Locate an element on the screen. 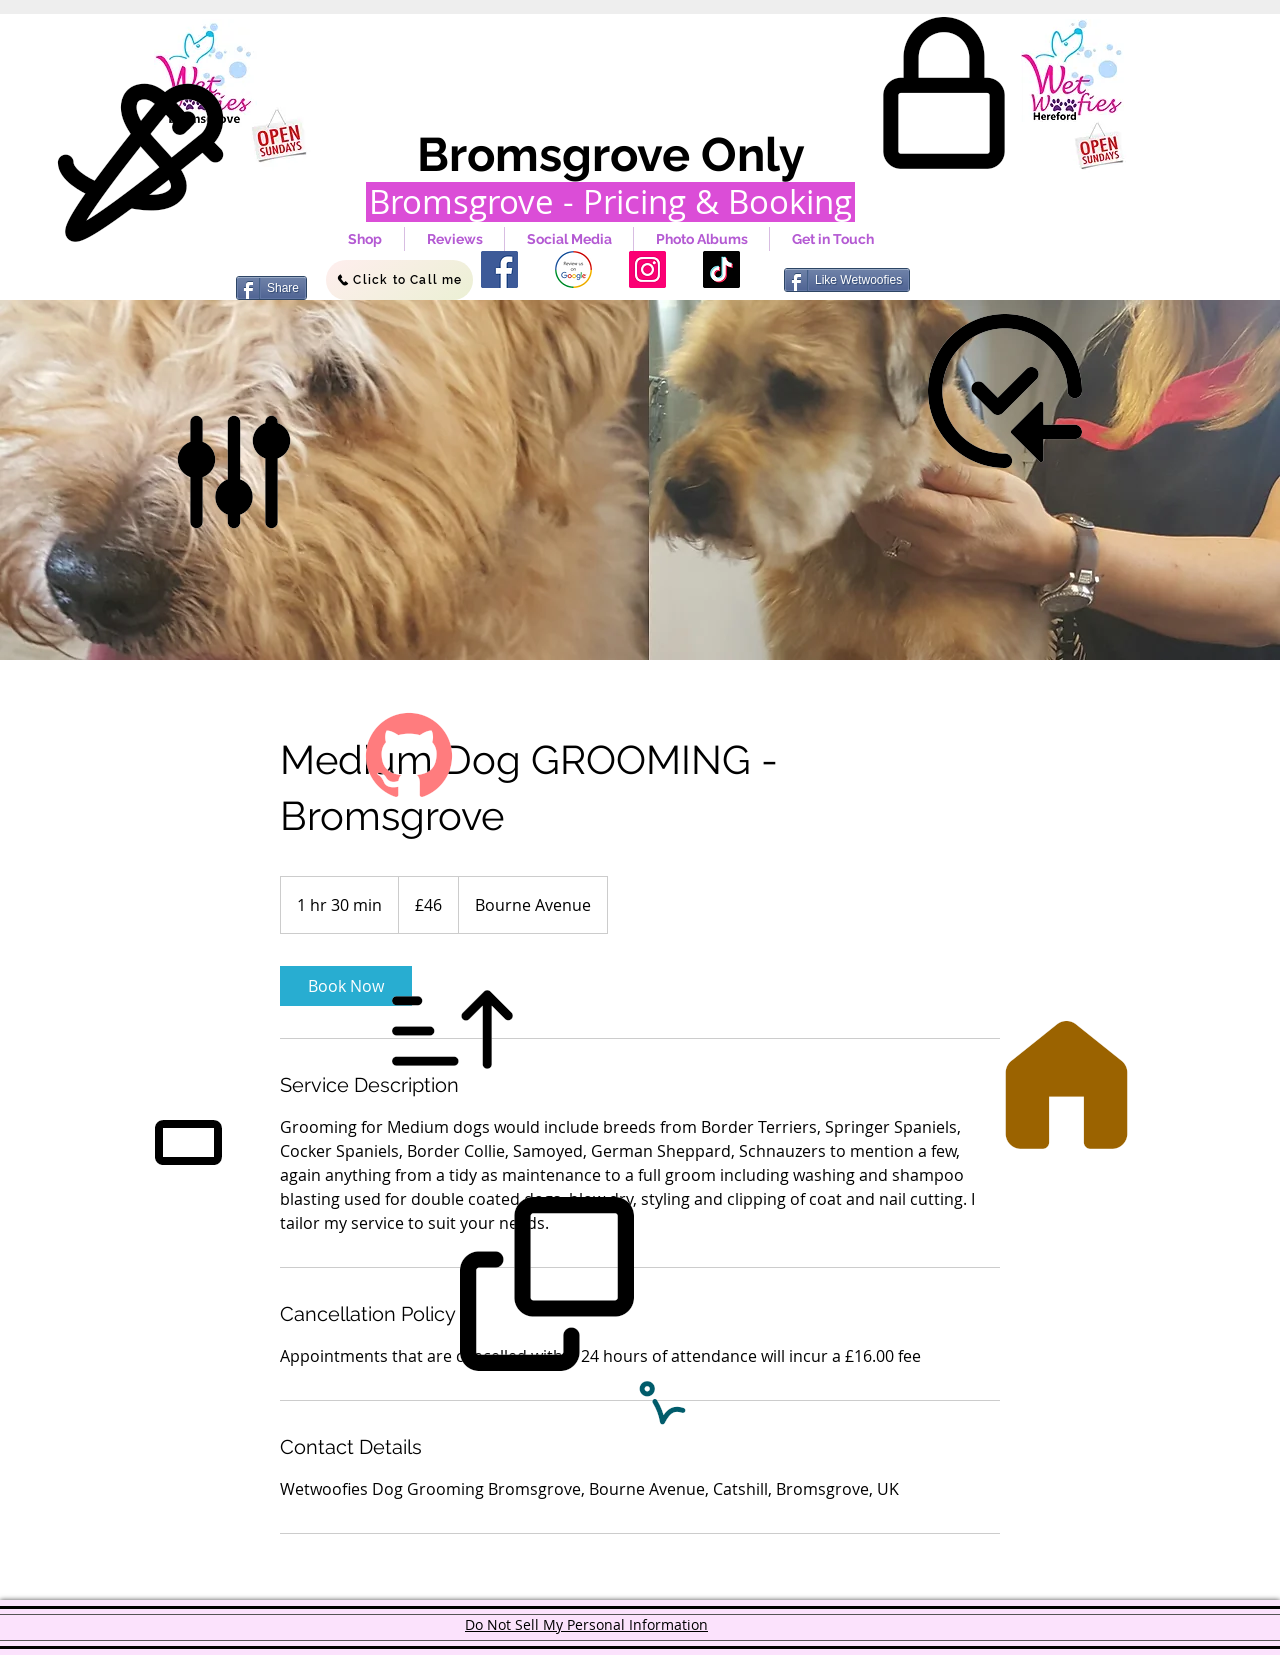  indicates a locked or secure item is located at coordinates (944, 98).